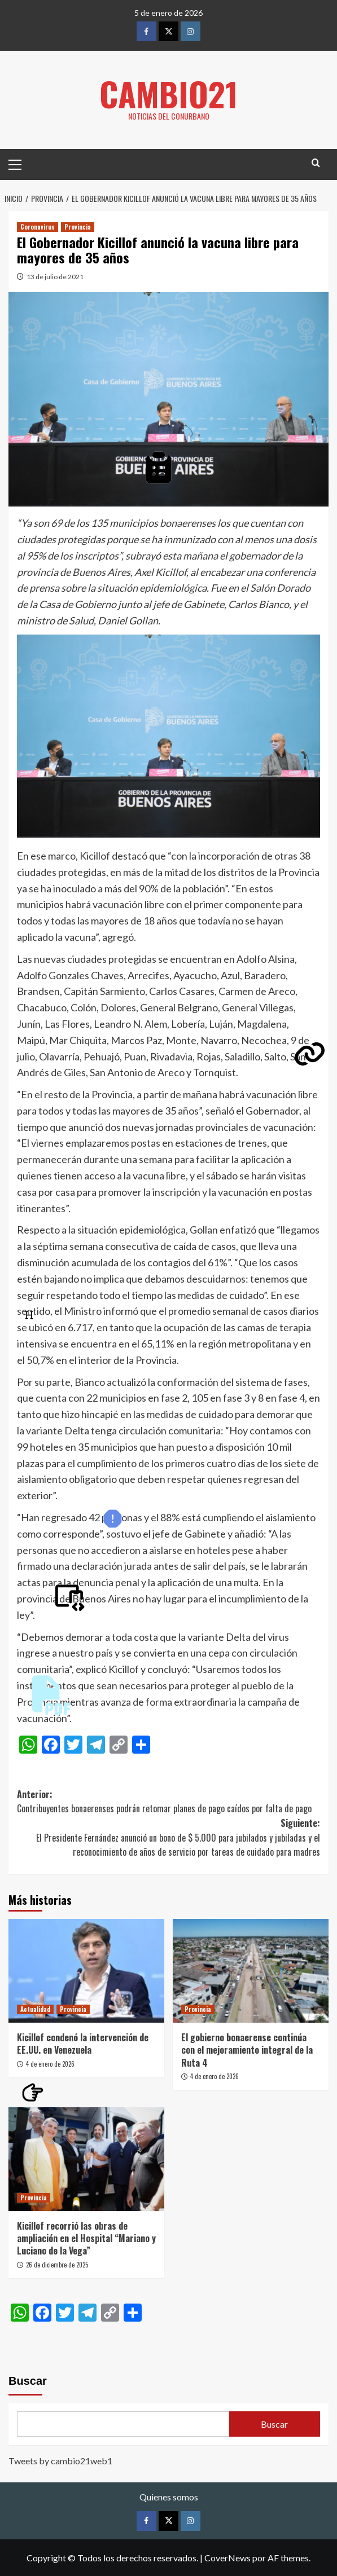  What do you see at coordinates (29, 1315) in the screenshot?
I see `apply heading format to selected text` at bounding box center [29, 1315].